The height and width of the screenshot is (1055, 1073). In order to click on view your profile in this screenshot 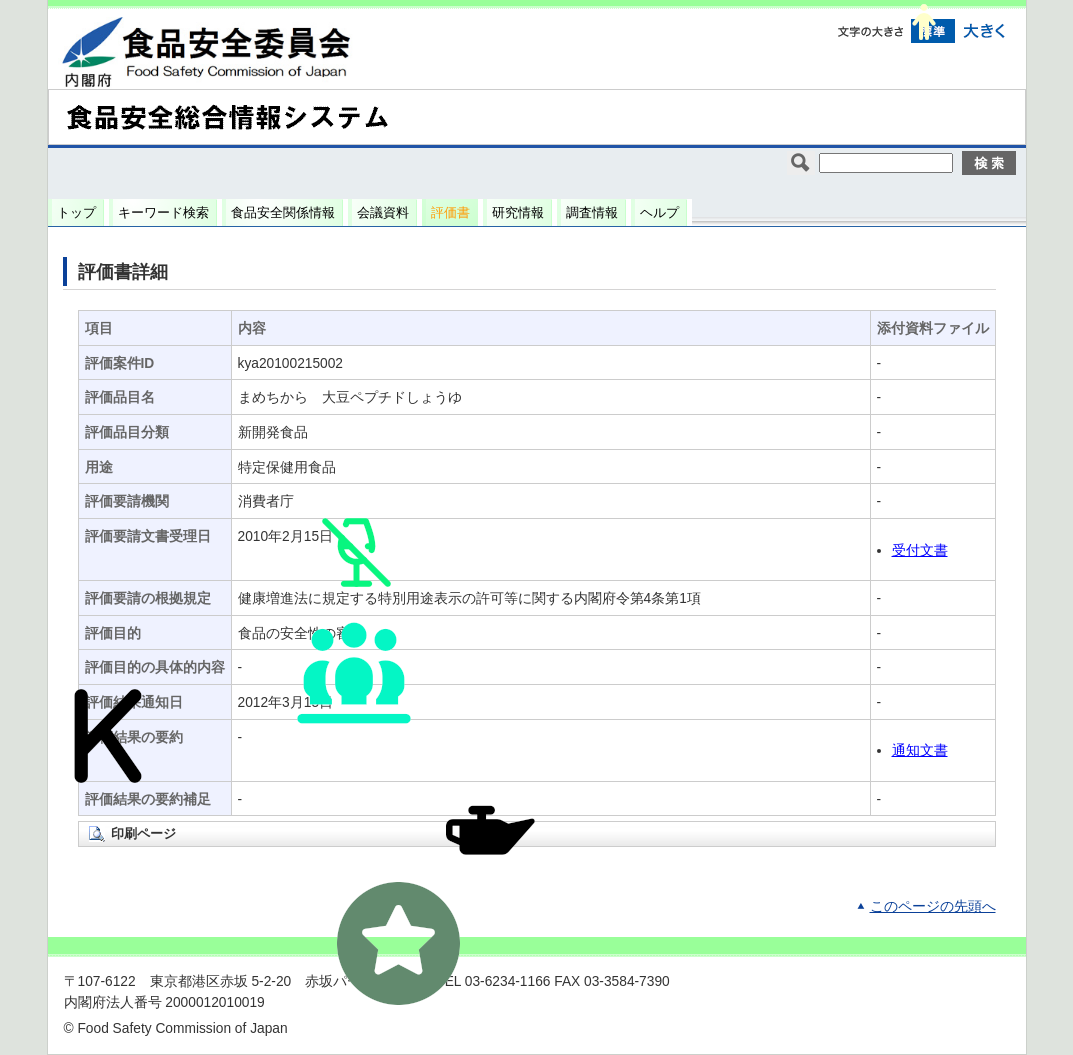, I will do `click(924, 22)`.